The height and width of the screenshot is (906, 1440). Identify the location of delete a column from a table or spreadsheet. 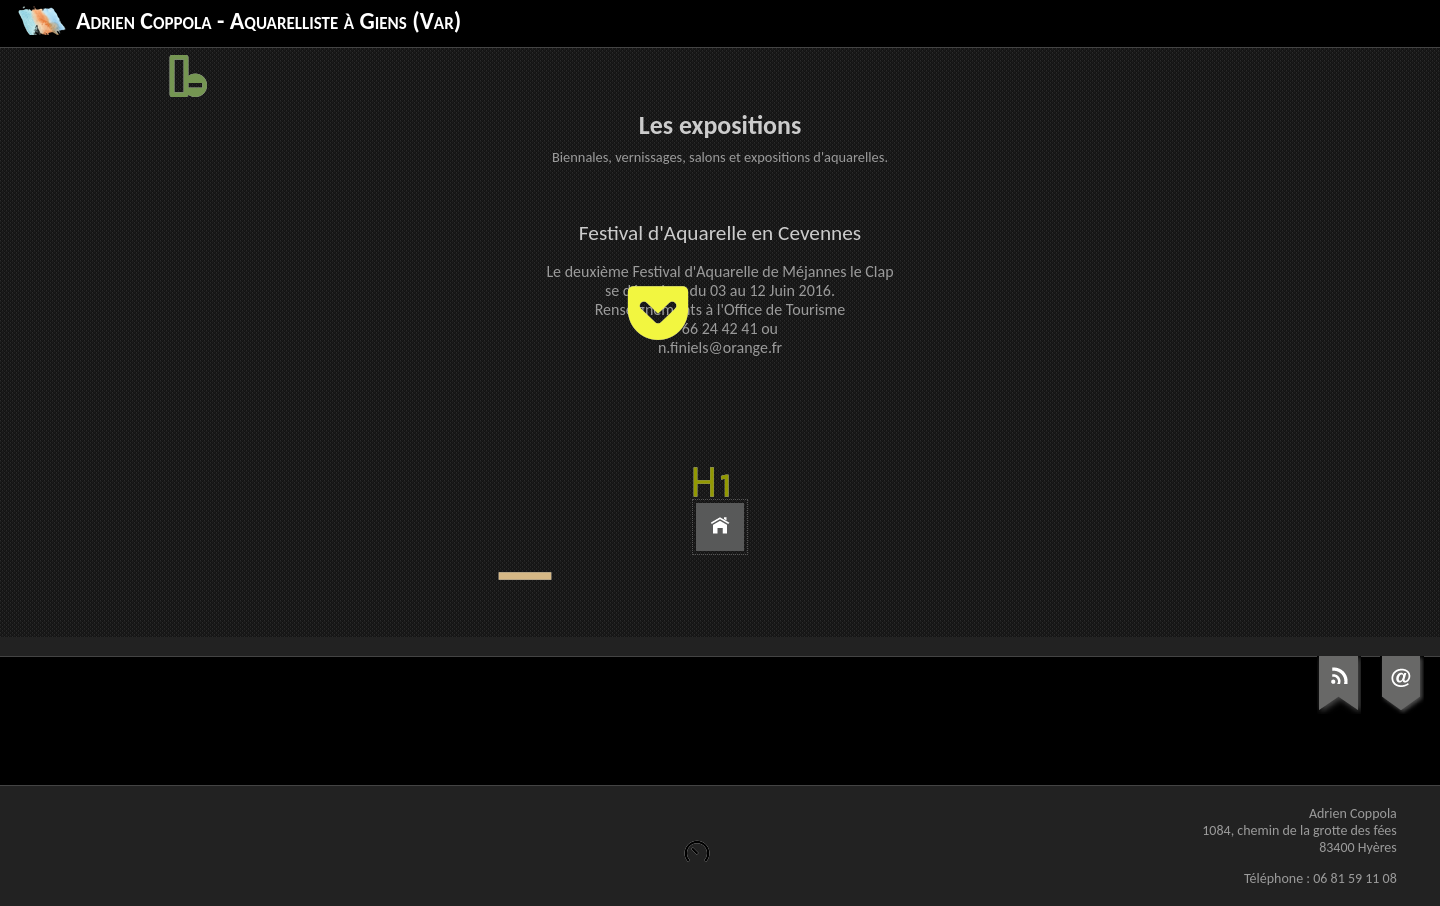
(186, 76).